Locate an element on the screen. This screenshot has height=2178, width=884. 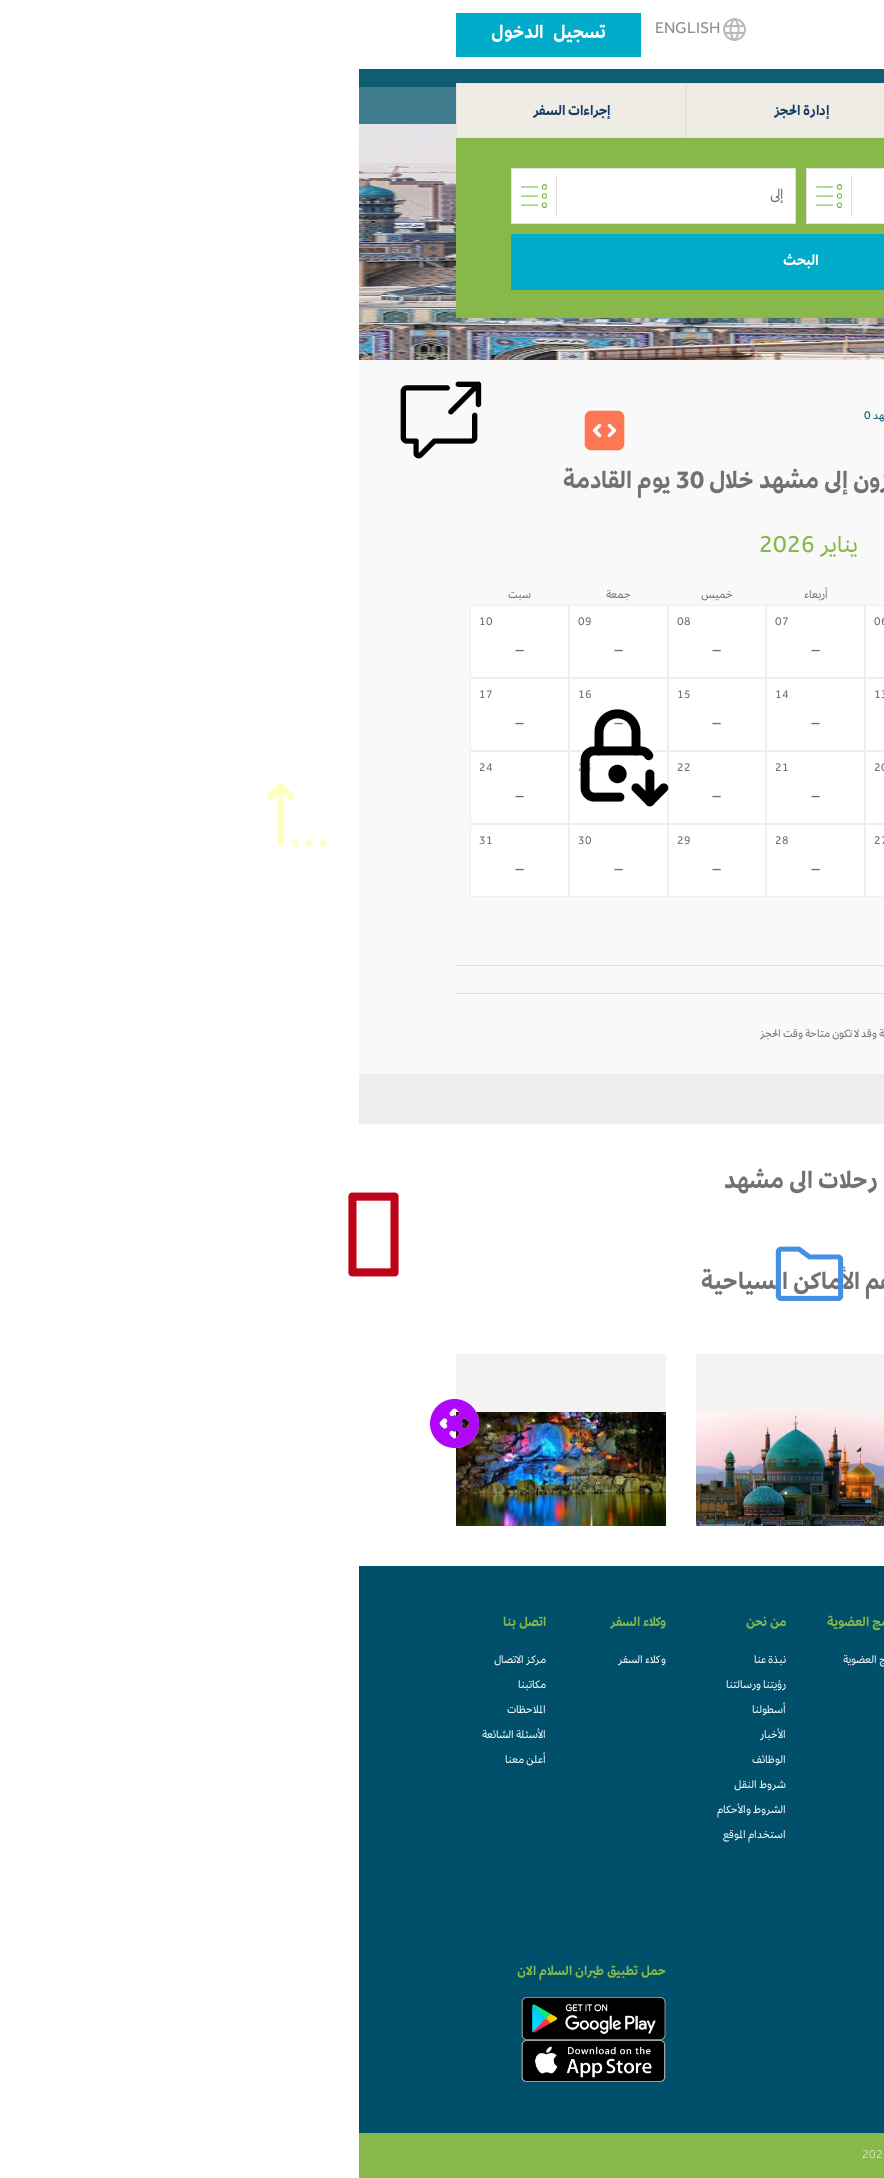
view cross-referenced issues or pull requests is located at coordinates (439, 420).